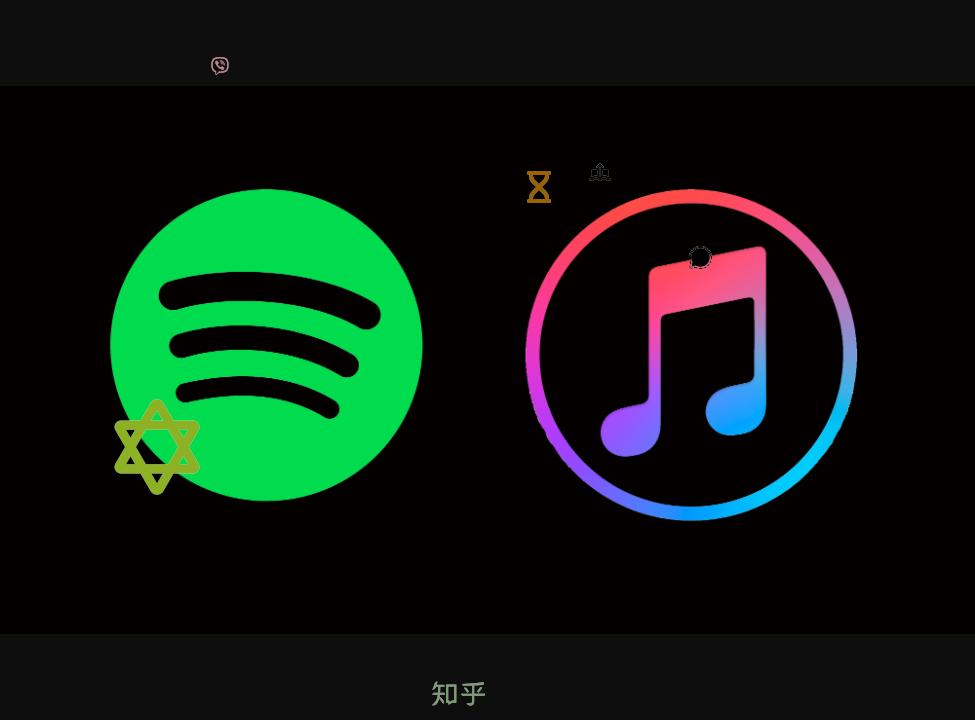 The image size is (975, 720). What do you see at coordinates (600, 172) in the screenshot?
I see `indicates rising water levels or flood warning` at bounding box center [600, 172].